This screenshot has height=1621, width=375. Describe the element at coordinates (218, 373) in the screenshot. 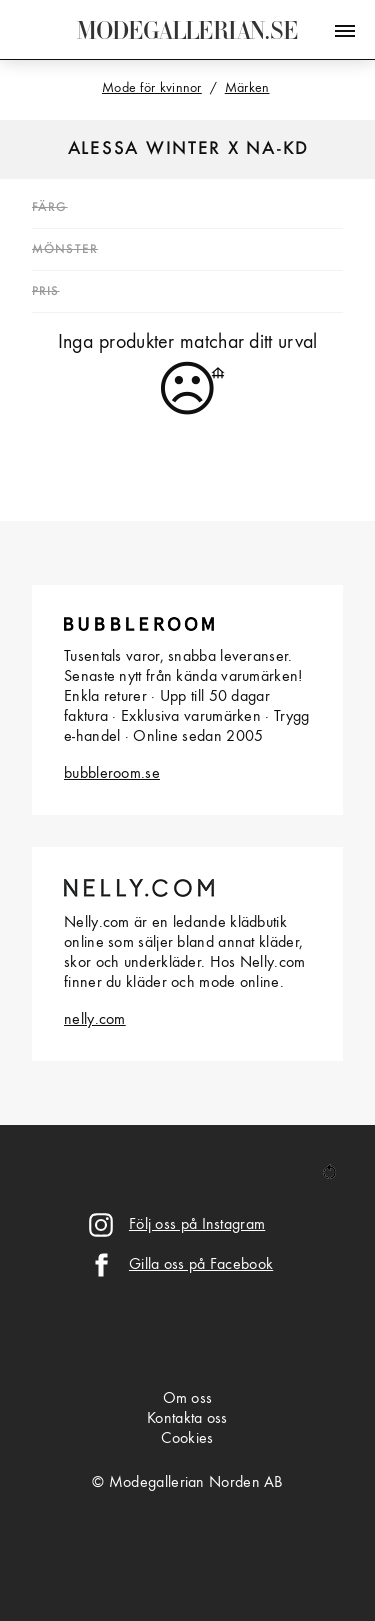

I see `view property foundation details` at that location.